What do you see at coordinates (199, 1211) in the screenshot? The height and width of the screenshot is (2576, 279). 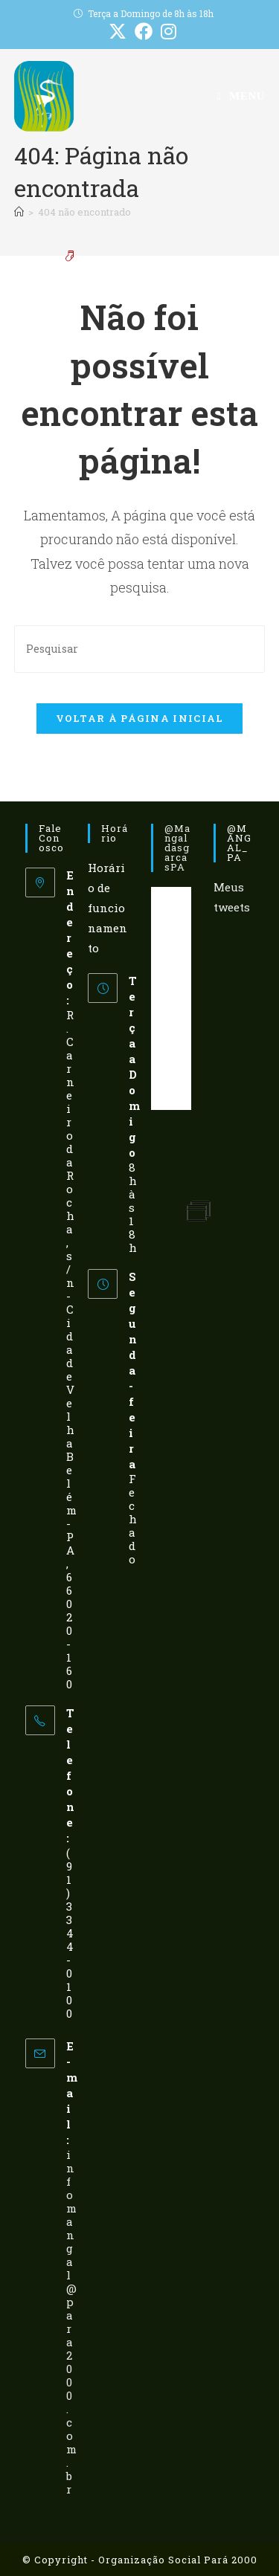 I see `view open browser windows` at bounding box center [199, 1211].